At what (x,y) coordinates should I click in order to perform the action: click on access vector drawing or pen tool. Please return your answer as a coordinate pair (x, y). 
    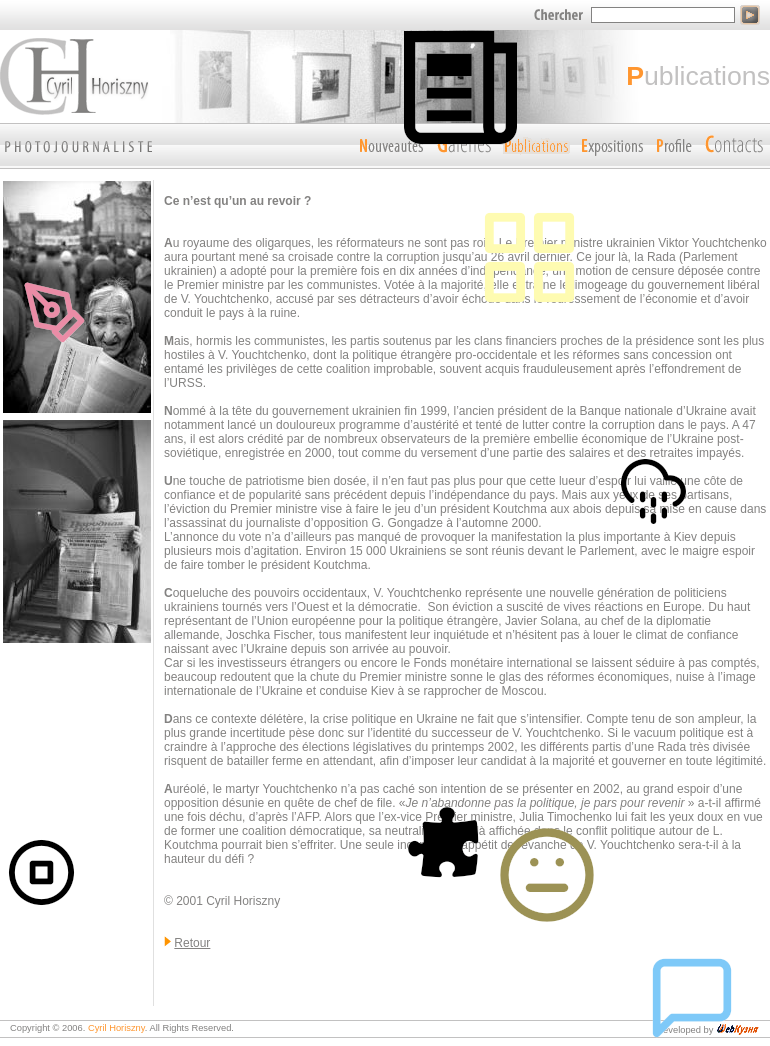
    Looking at the image, I should click on (54, 312).